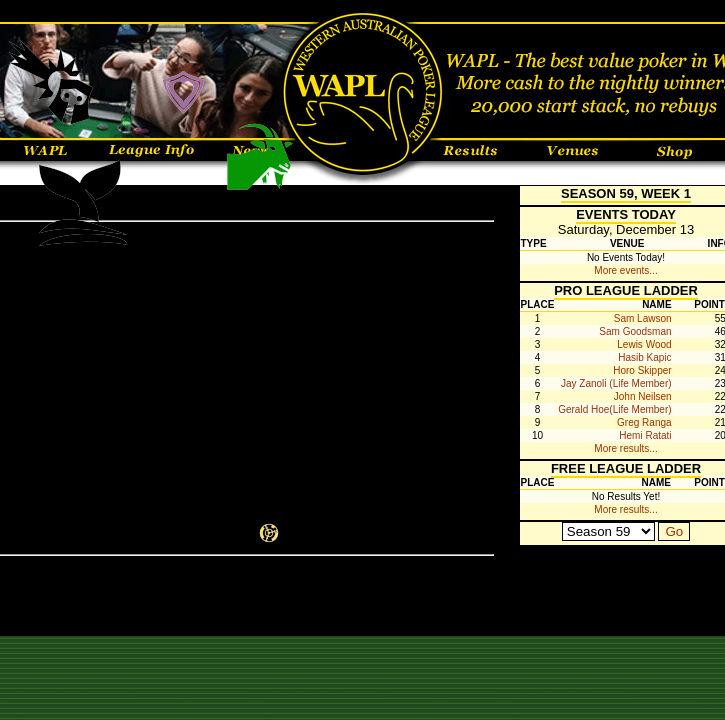 The height and width of the screenshot is (720, 725). What do you see at coordinates (183, 91) in the screenshot?
I see `health protection or defensive buff status` at bounding box center [183, 91].